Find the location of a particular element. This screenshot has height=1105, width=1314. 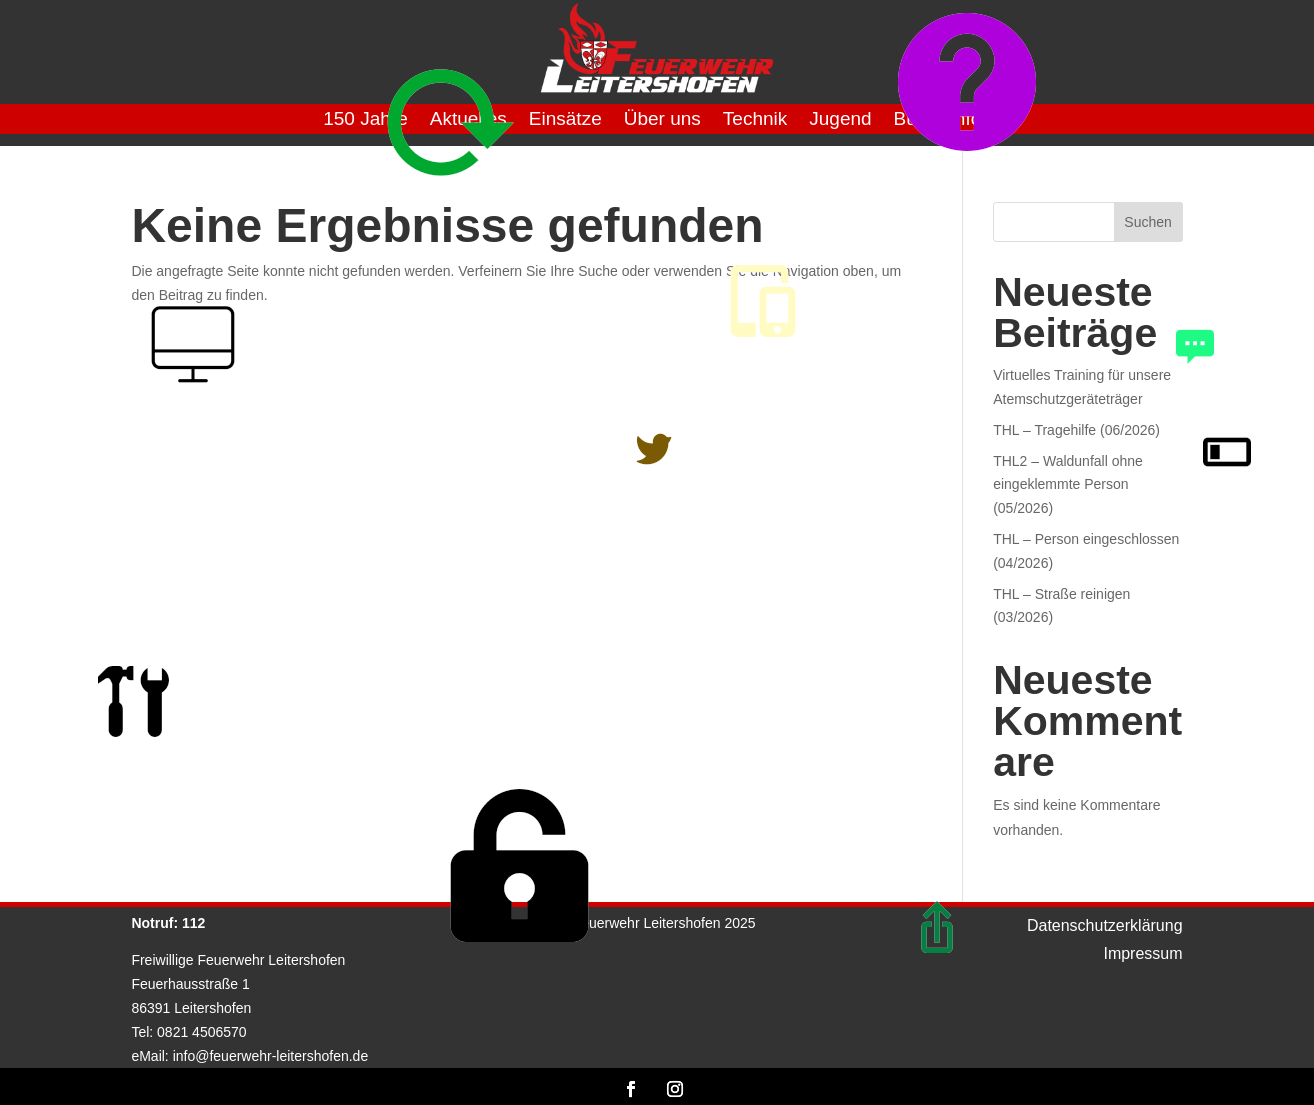

open twitter is located at coordinates (654, 449).